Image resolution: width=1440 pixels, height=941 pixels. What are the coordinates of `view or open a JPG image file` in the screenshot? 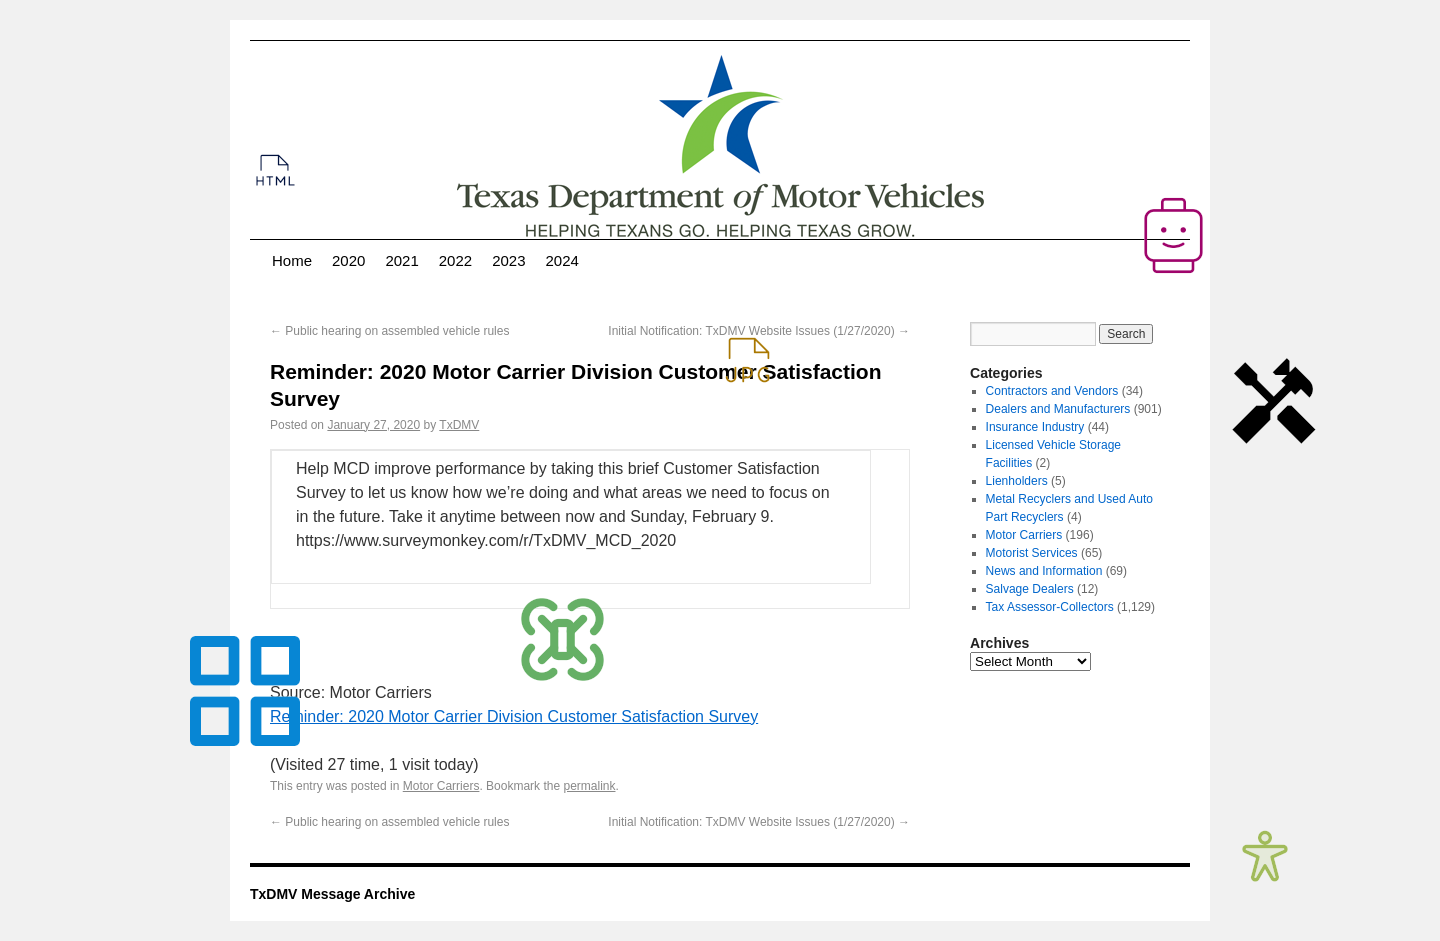 It's located at (749, 362).